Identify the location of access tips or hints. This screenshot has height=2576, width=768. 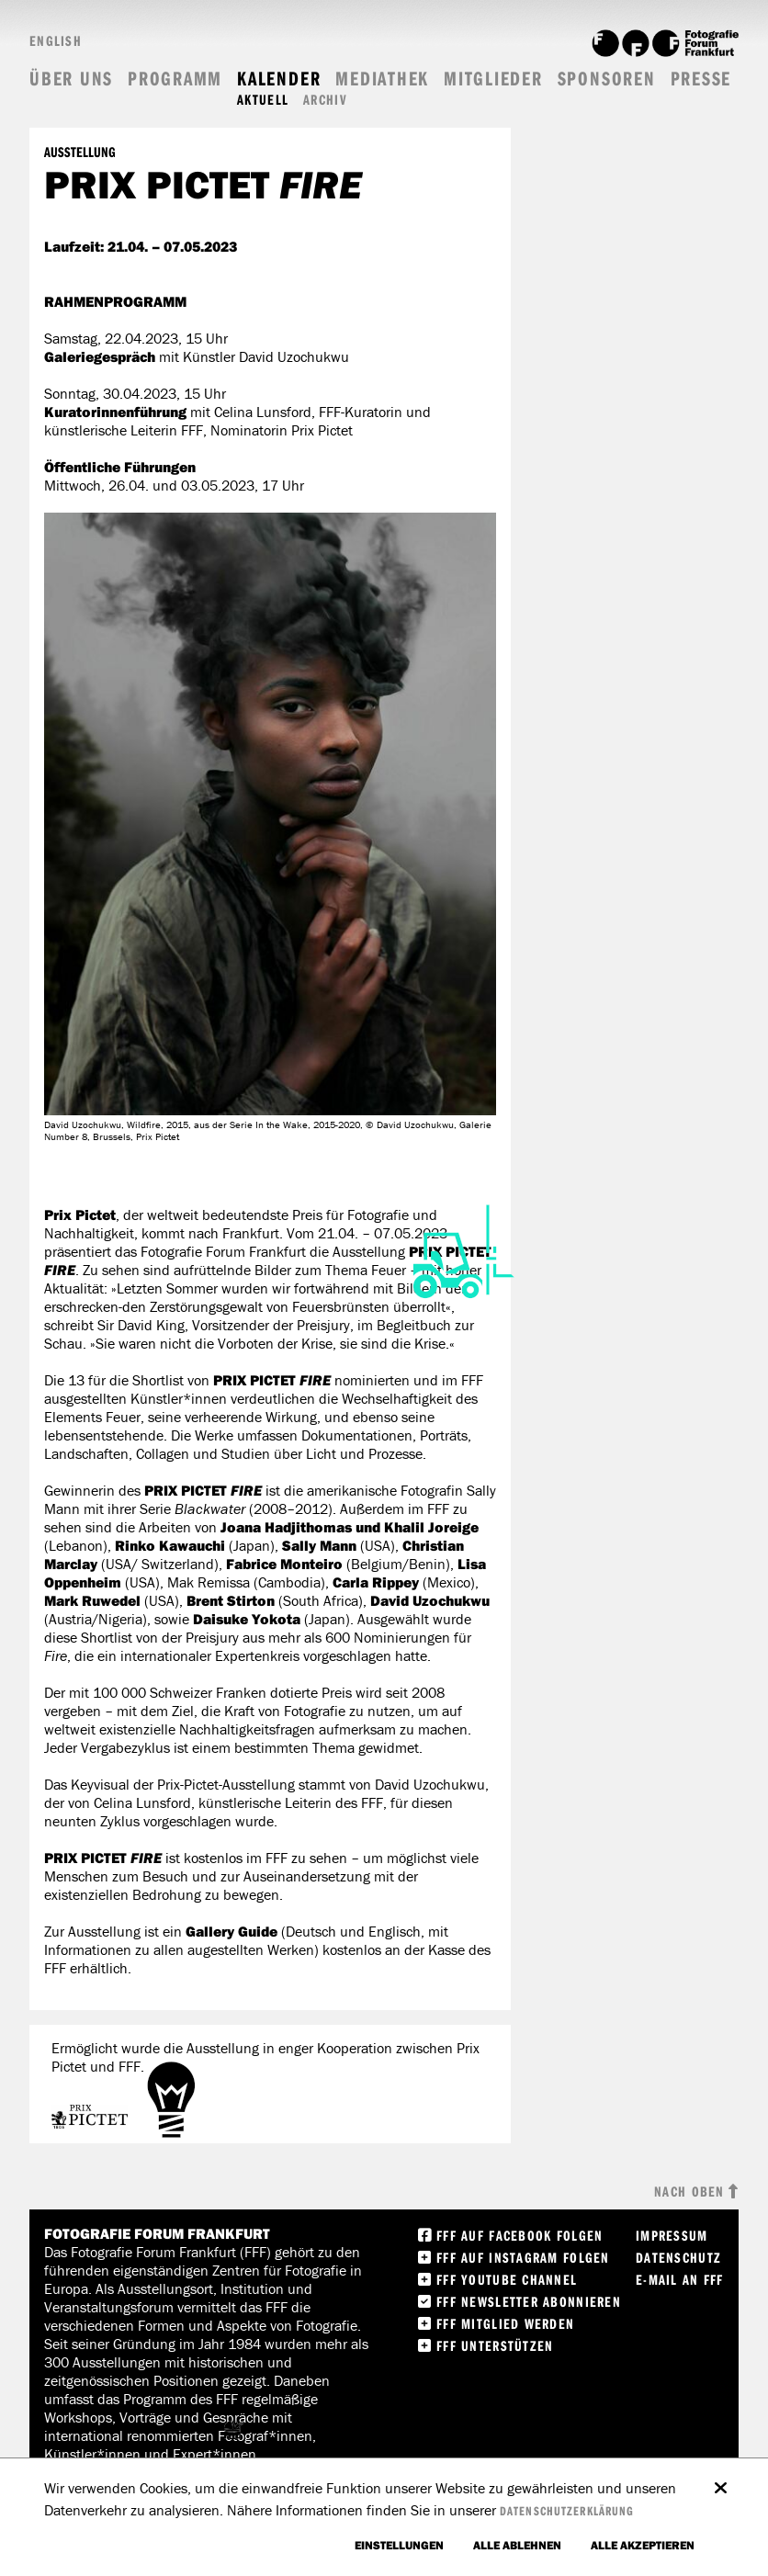
(173, 2100).